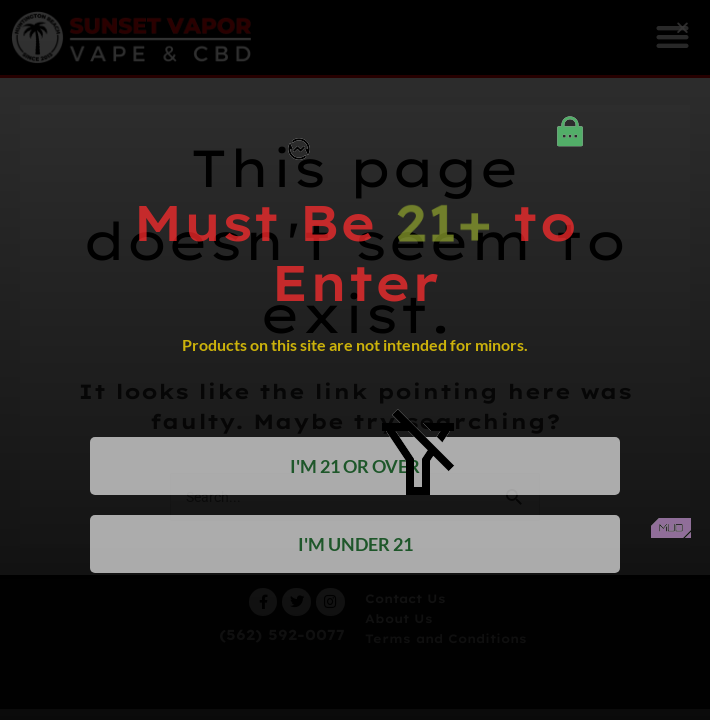 The height and width of the screenshot is (720, 710). Describe the element at coordinates (299, 149) in the screenshot. I see `exchange or convert funds` at that location.